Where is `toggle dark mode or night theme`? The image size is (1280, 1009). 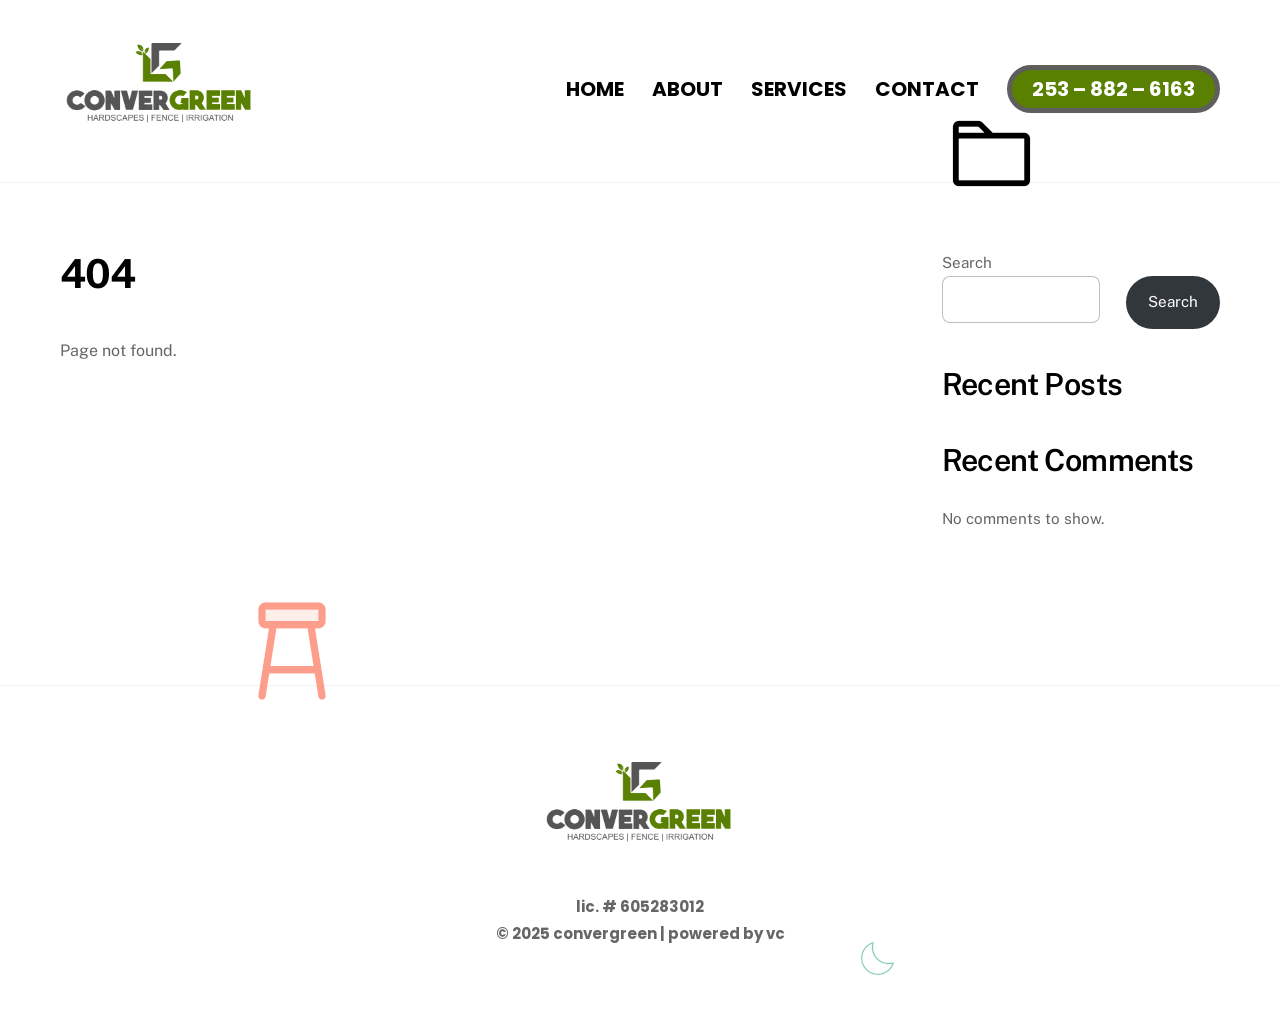 toggle dark mode or night theme is located at coordinates (876, 959).